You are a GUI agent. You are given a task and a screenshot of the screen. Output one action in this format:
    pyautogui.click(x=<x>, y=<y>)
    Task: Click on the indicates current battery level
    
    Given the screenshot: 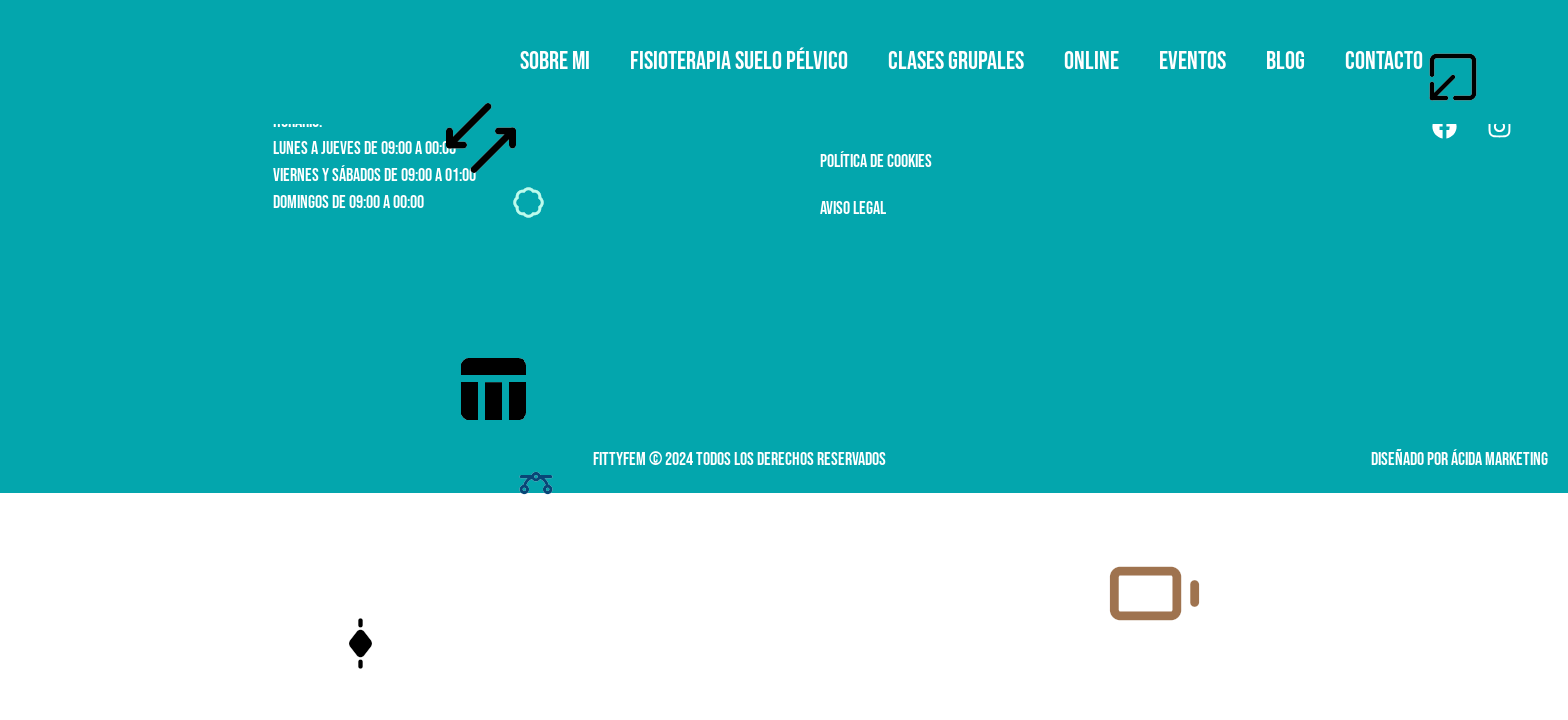 What is the action you would take?
    pyautogui.click(x=1154, y=593)
    